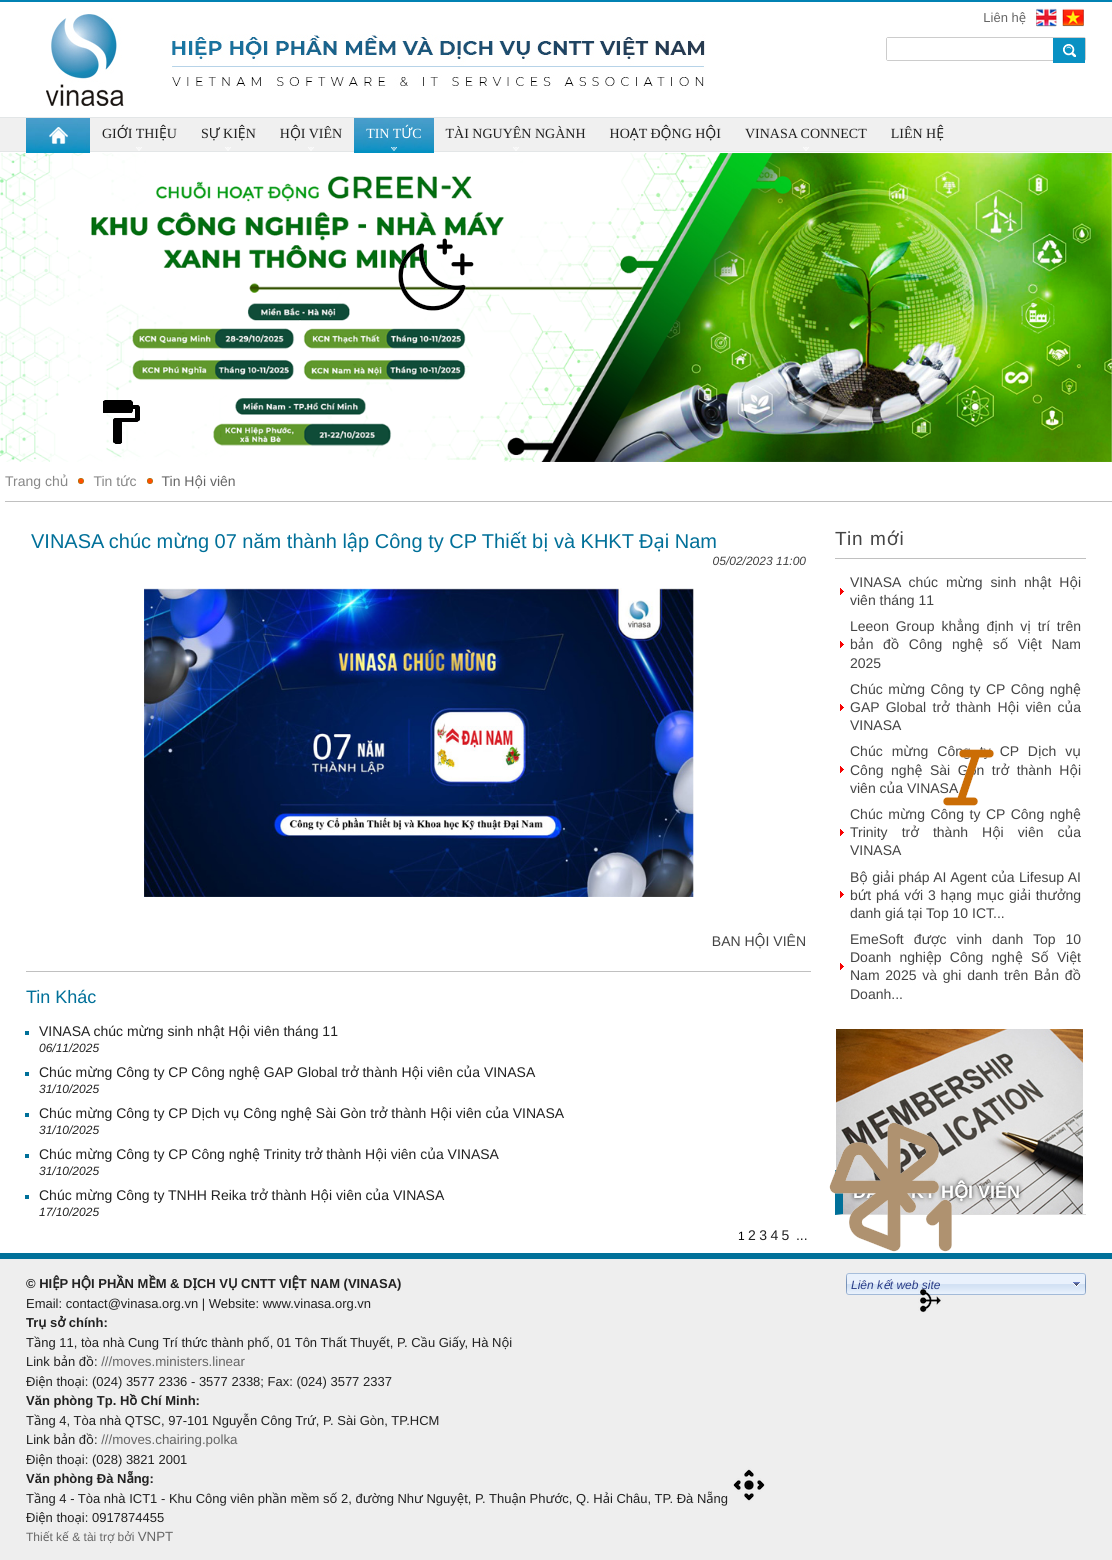 This screenshot has width=1112, height=1560. What do you see at coordinates (930, 1300) in the screenshot?
I see `manage ad mediation settings` at bounding box center [930, 1300].